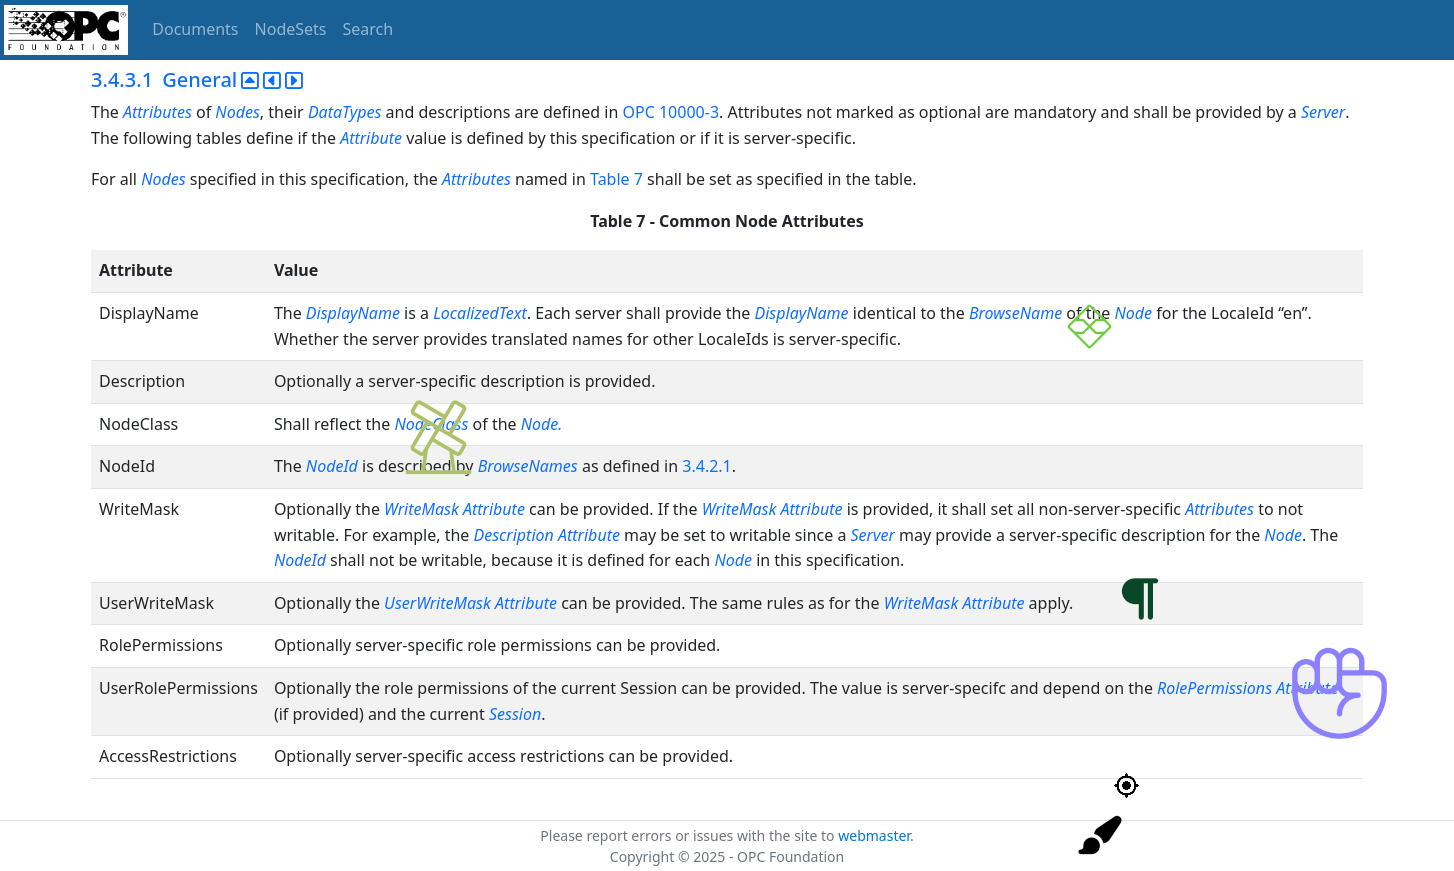 This screenshot has width=1454, height=871. Describe the element at coordinates (1100, 835) in the screenshot. I see `access drawing or painting tools` at that location.